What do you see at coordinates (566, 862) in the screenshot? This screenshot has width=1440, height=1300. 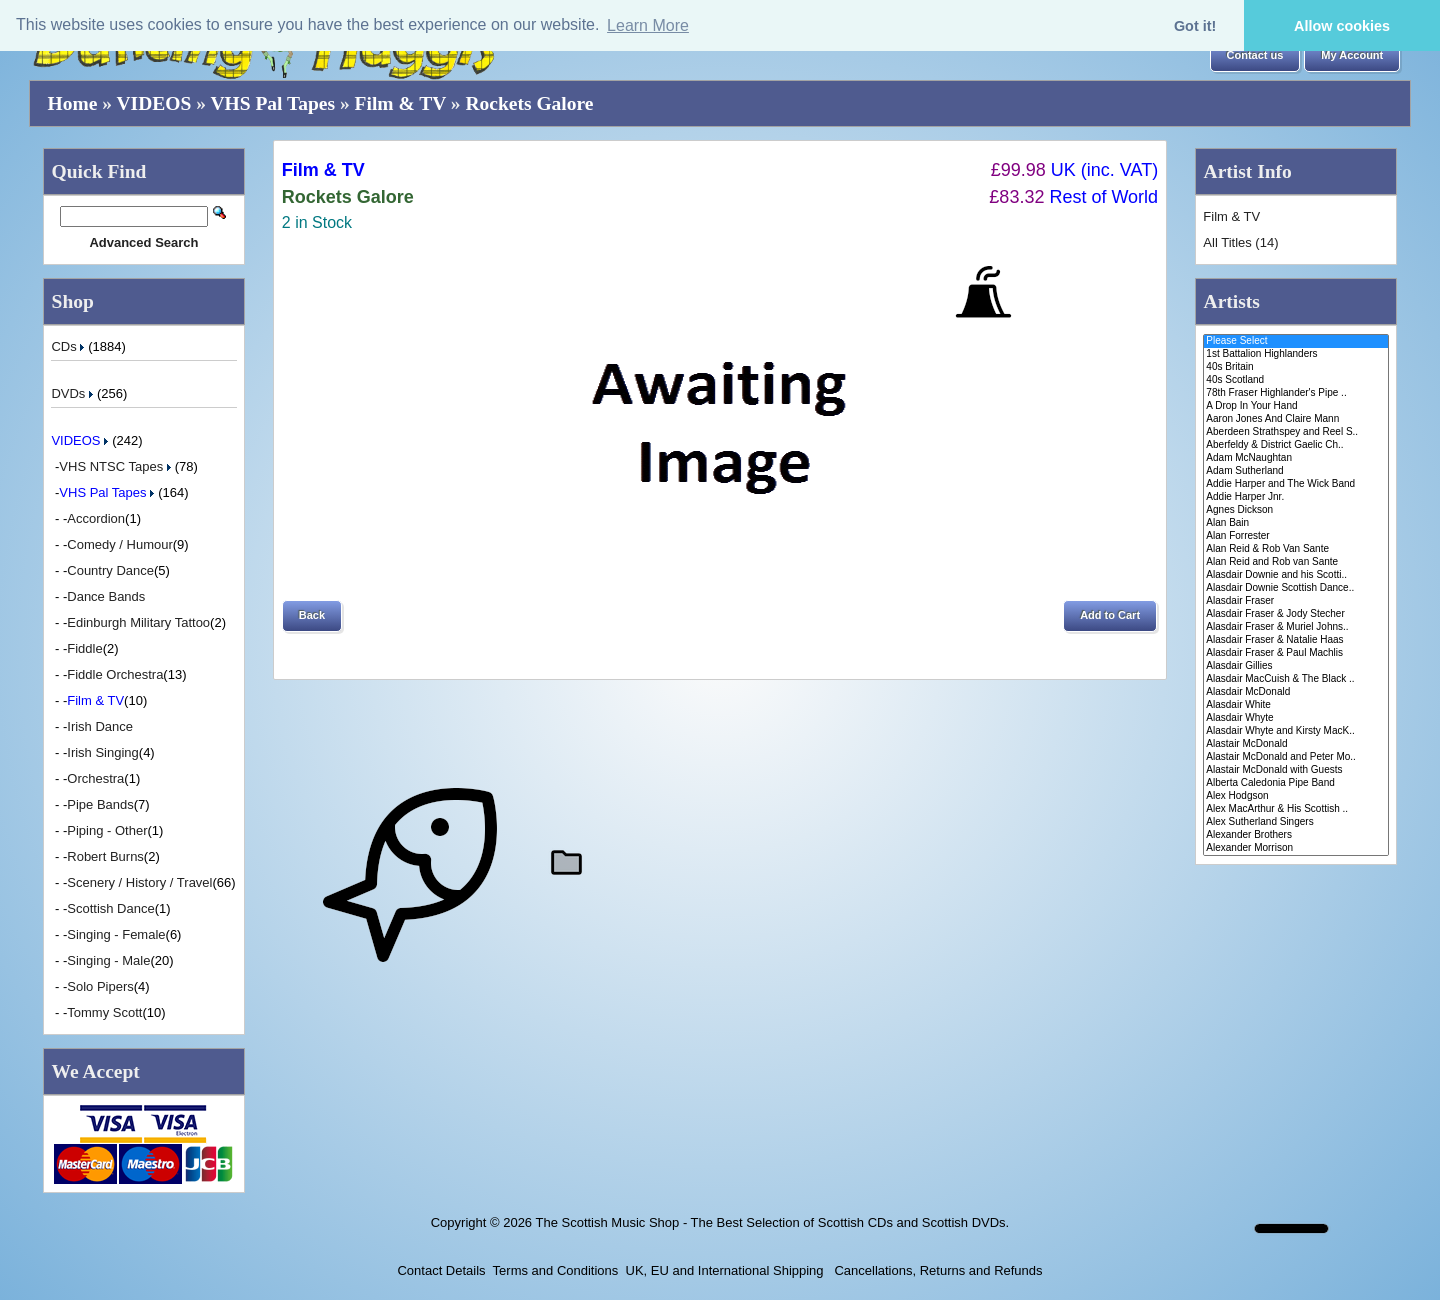 I see `access files and documents` at bounding box center [566, 862].